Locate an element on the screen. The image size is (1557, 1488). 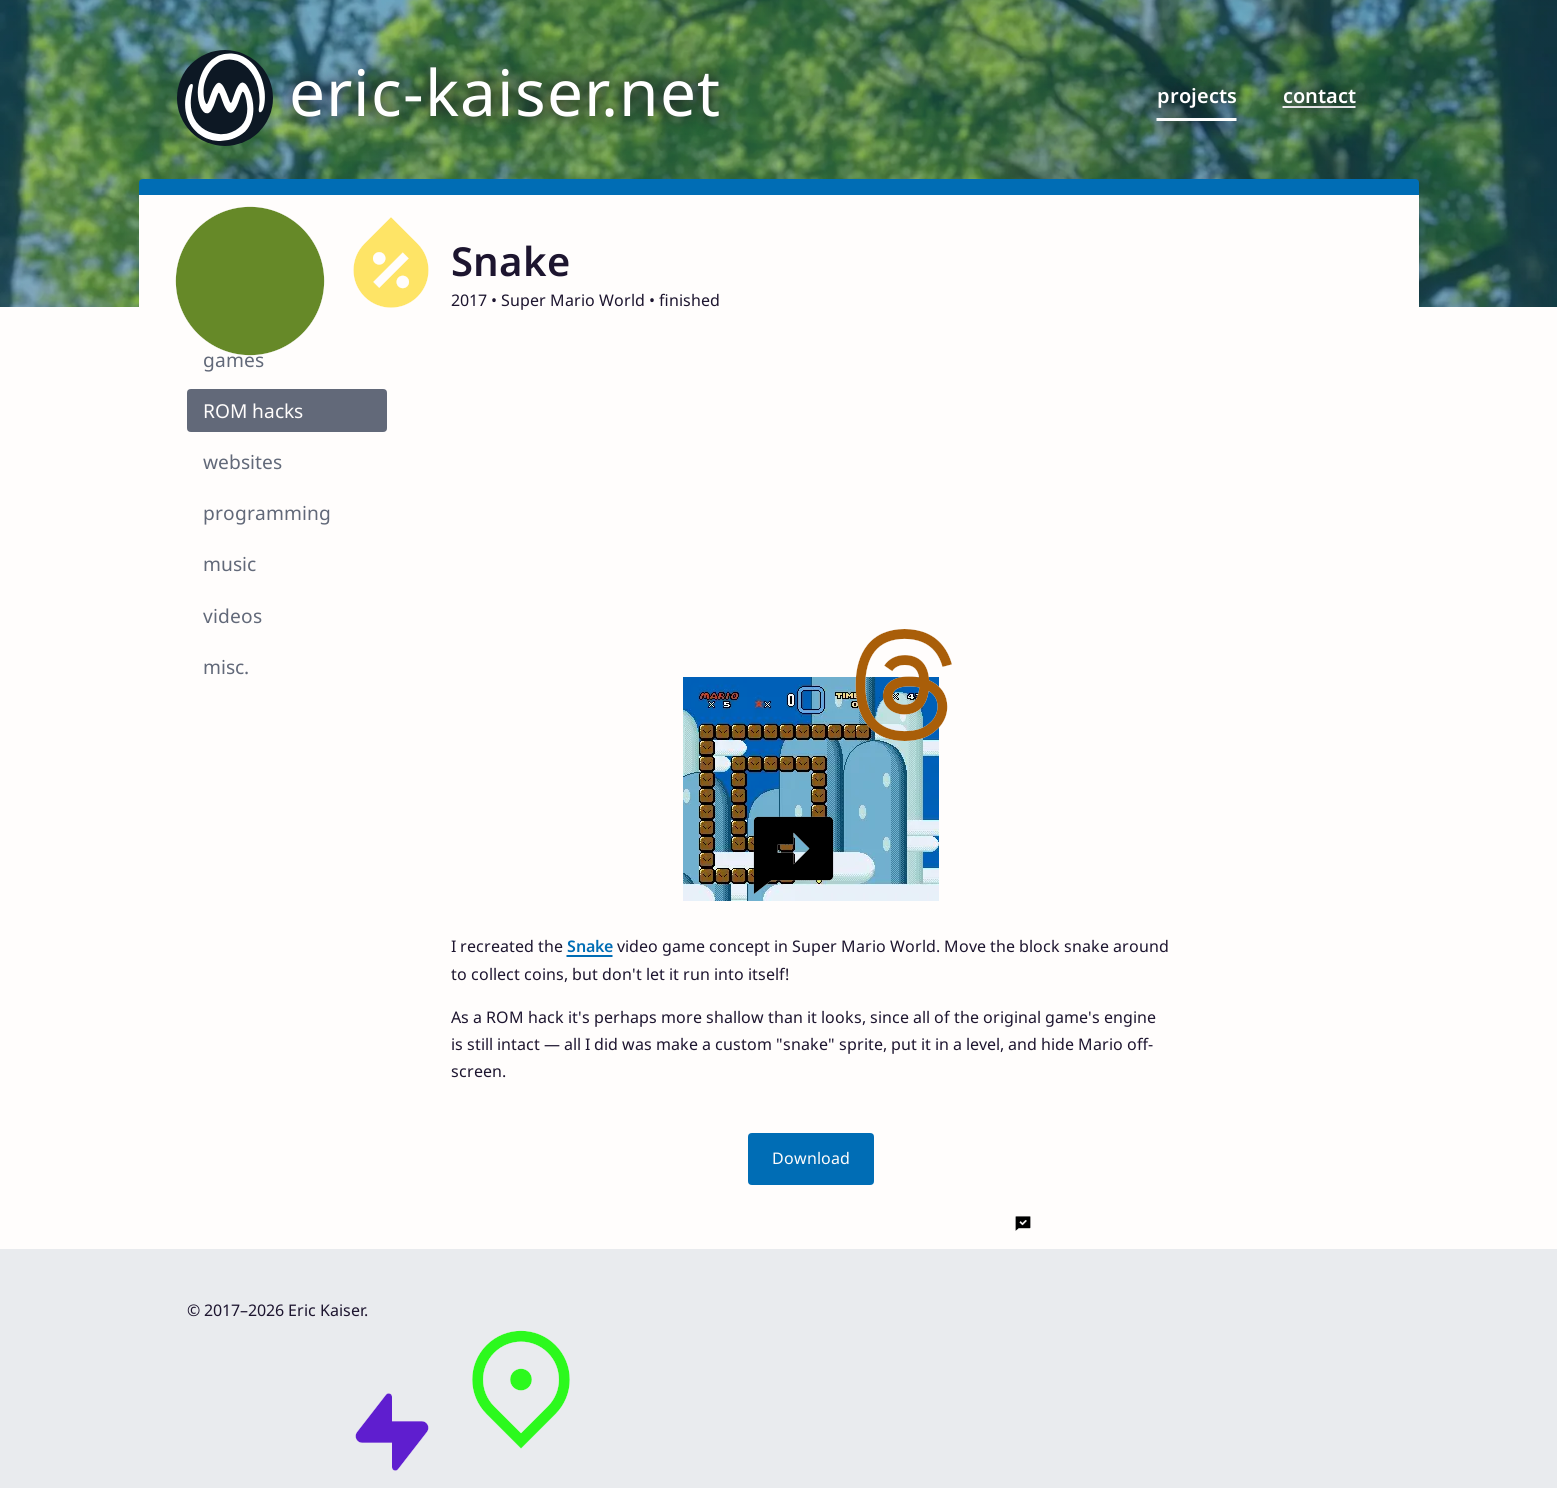
open the Threads app is located at coordinates (904, 685).